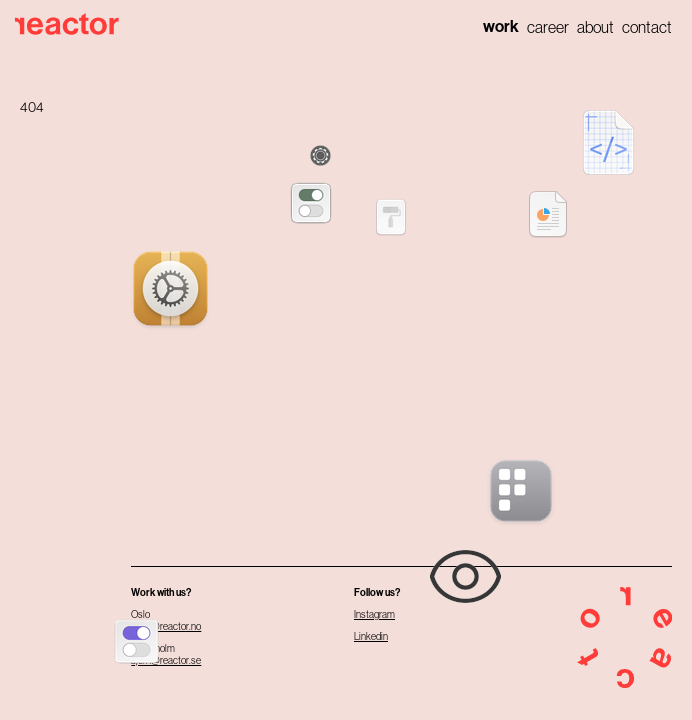 This screenshot has width=692, height=720. Describe the element at coordinates (391, 217) in the screenshot. I see `open a theme configuration file` at that location.